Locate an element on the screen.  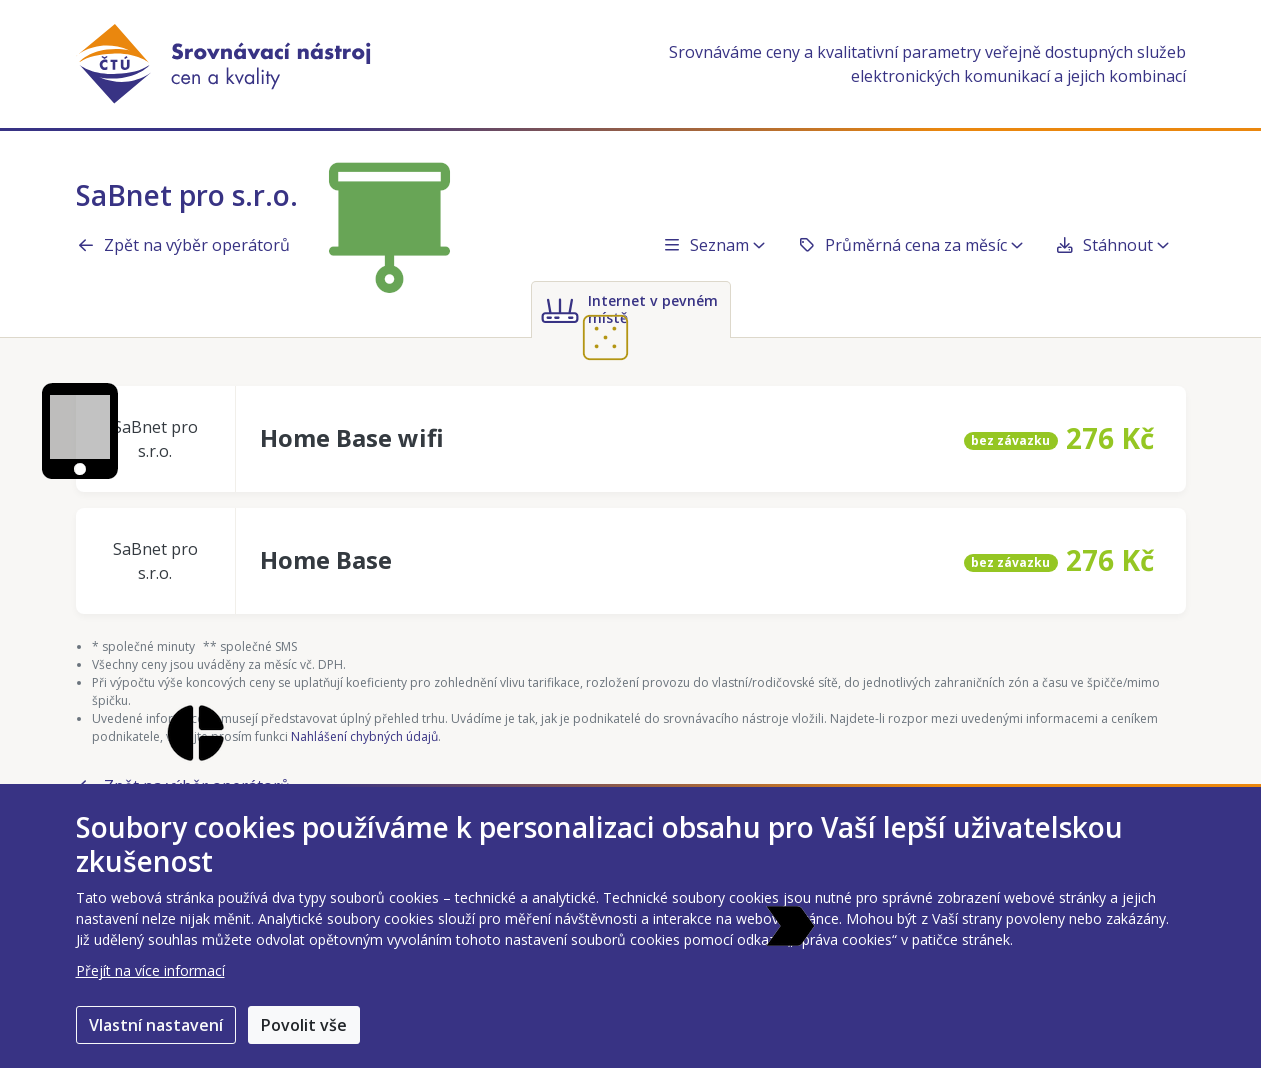
start a presentation is located at coordinates (389, 218).